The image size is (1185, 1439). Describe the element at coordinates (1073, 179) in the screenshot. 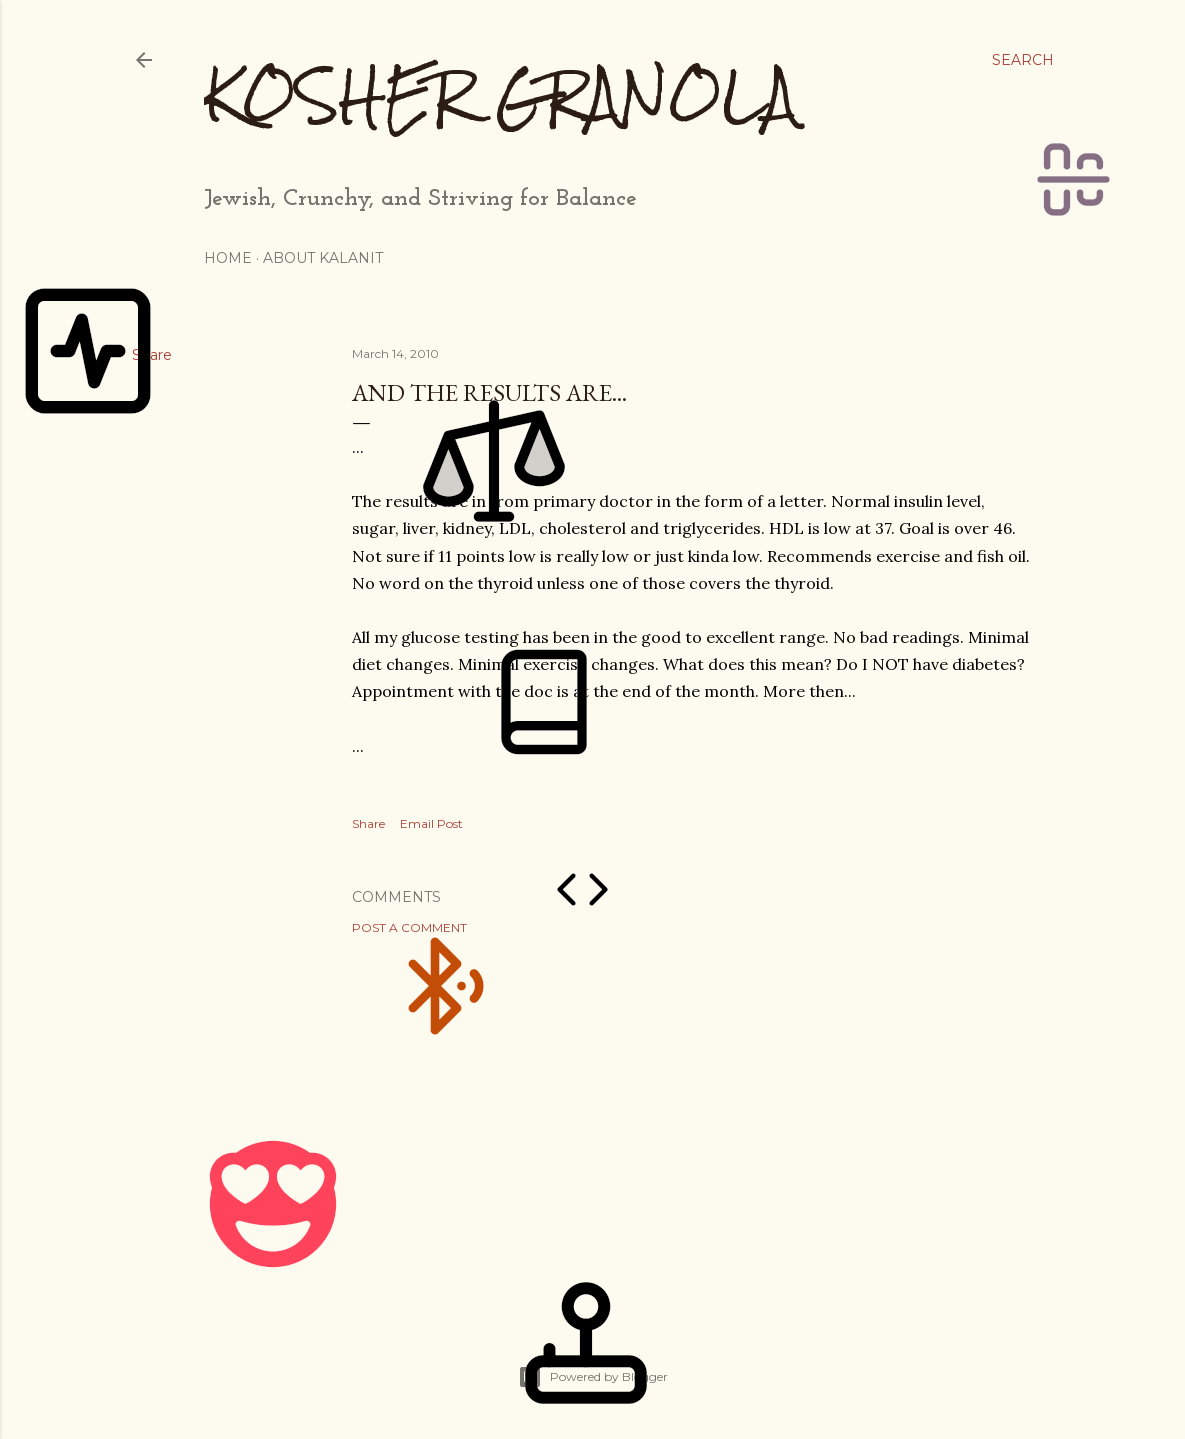

I see `align selected objects to horizontal center` at that location.